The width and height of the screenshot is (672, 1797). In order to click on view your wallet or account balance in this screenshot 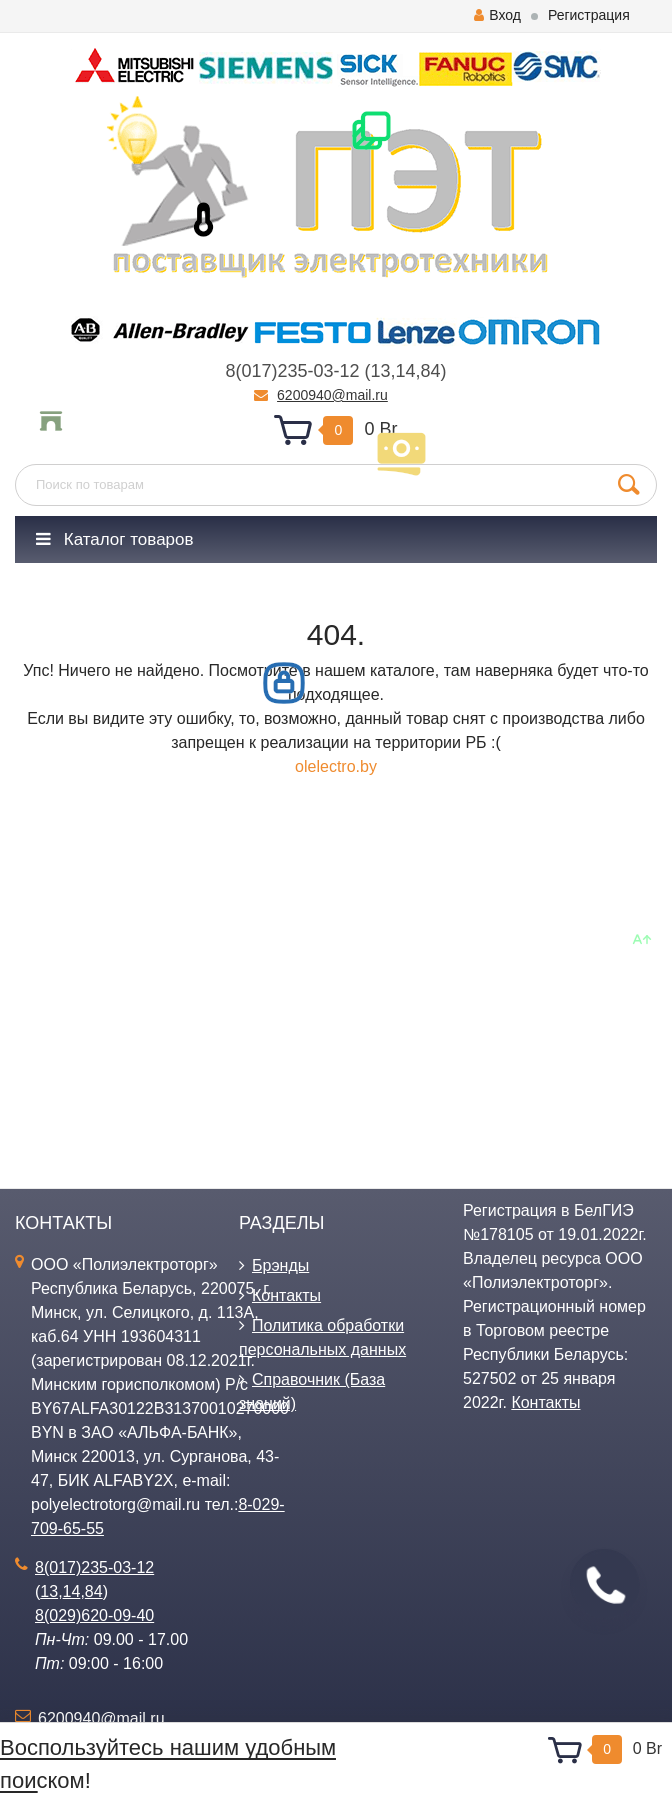, I will do `click(401, 453)`.